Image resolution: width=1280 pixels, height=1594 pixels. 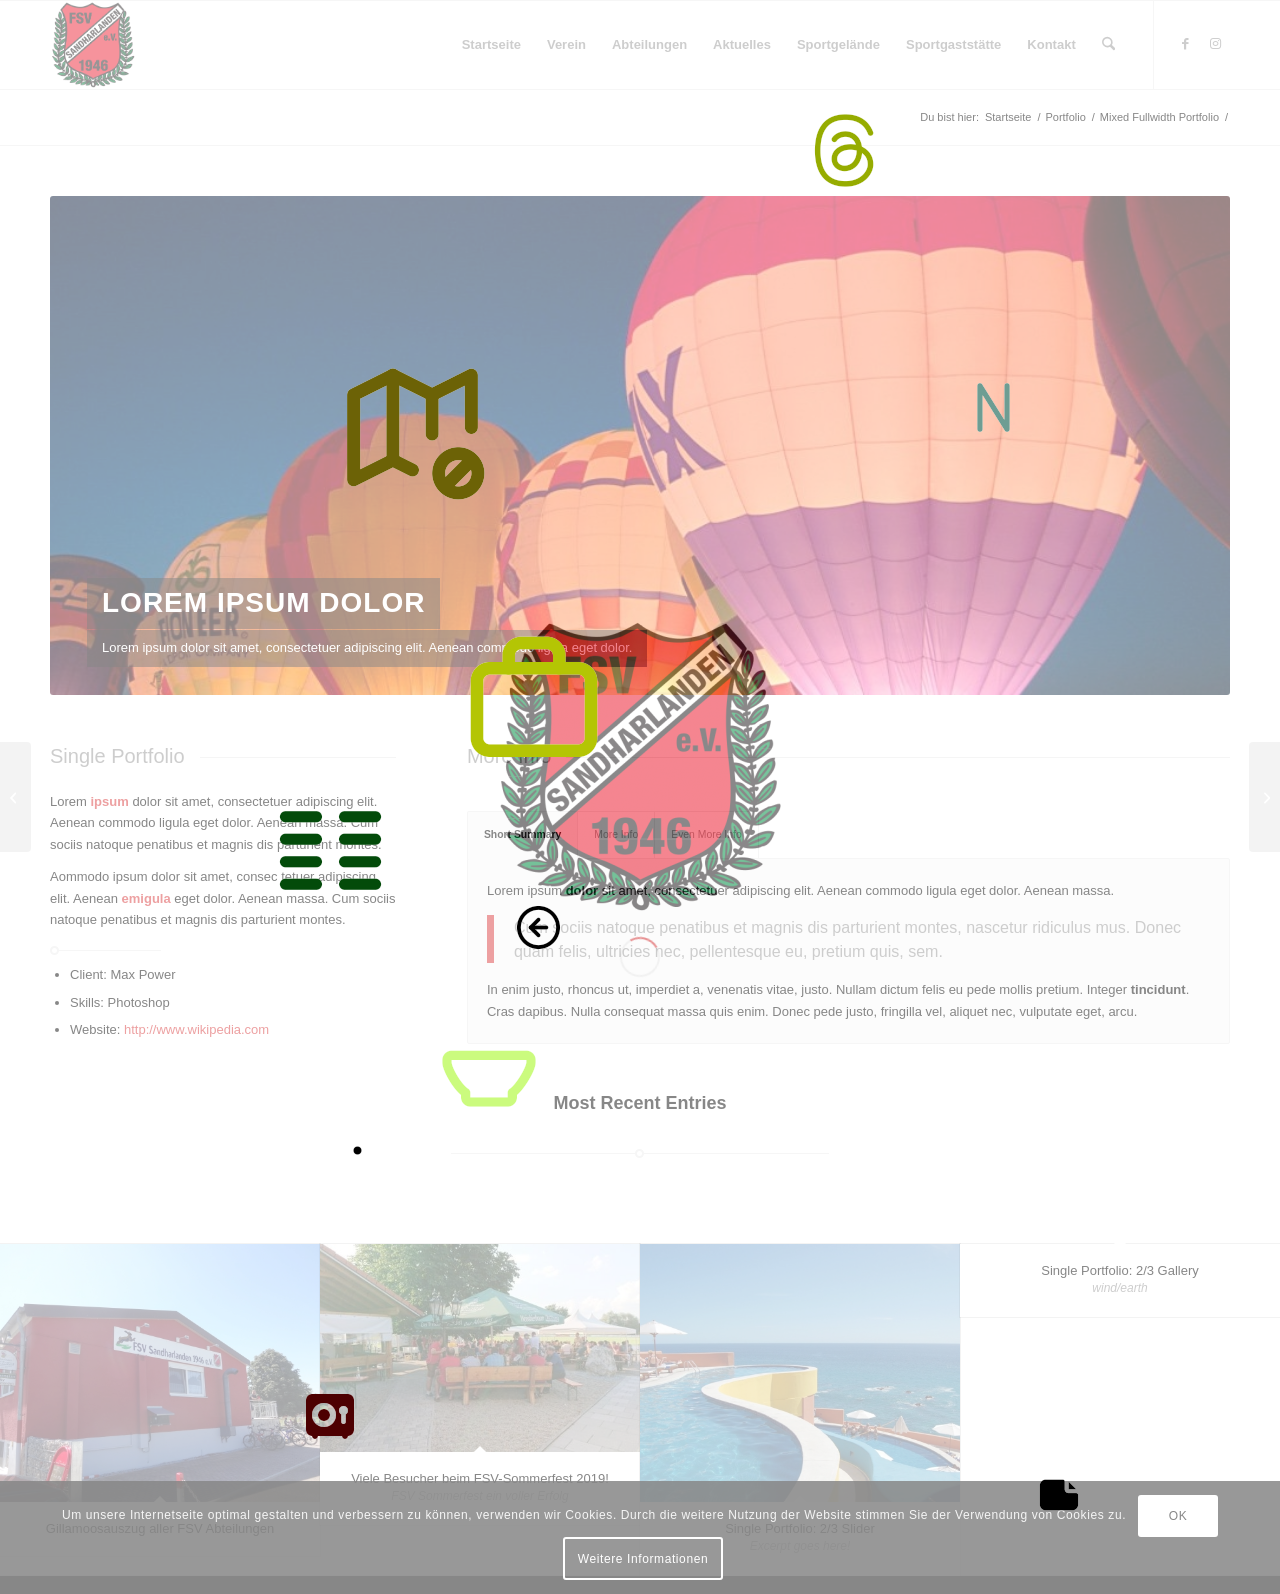 What do you see at coordinates (357, 1150) in the screenshot?
I see `indicates an unread notification or new item` at bounding box center [357, 1150].